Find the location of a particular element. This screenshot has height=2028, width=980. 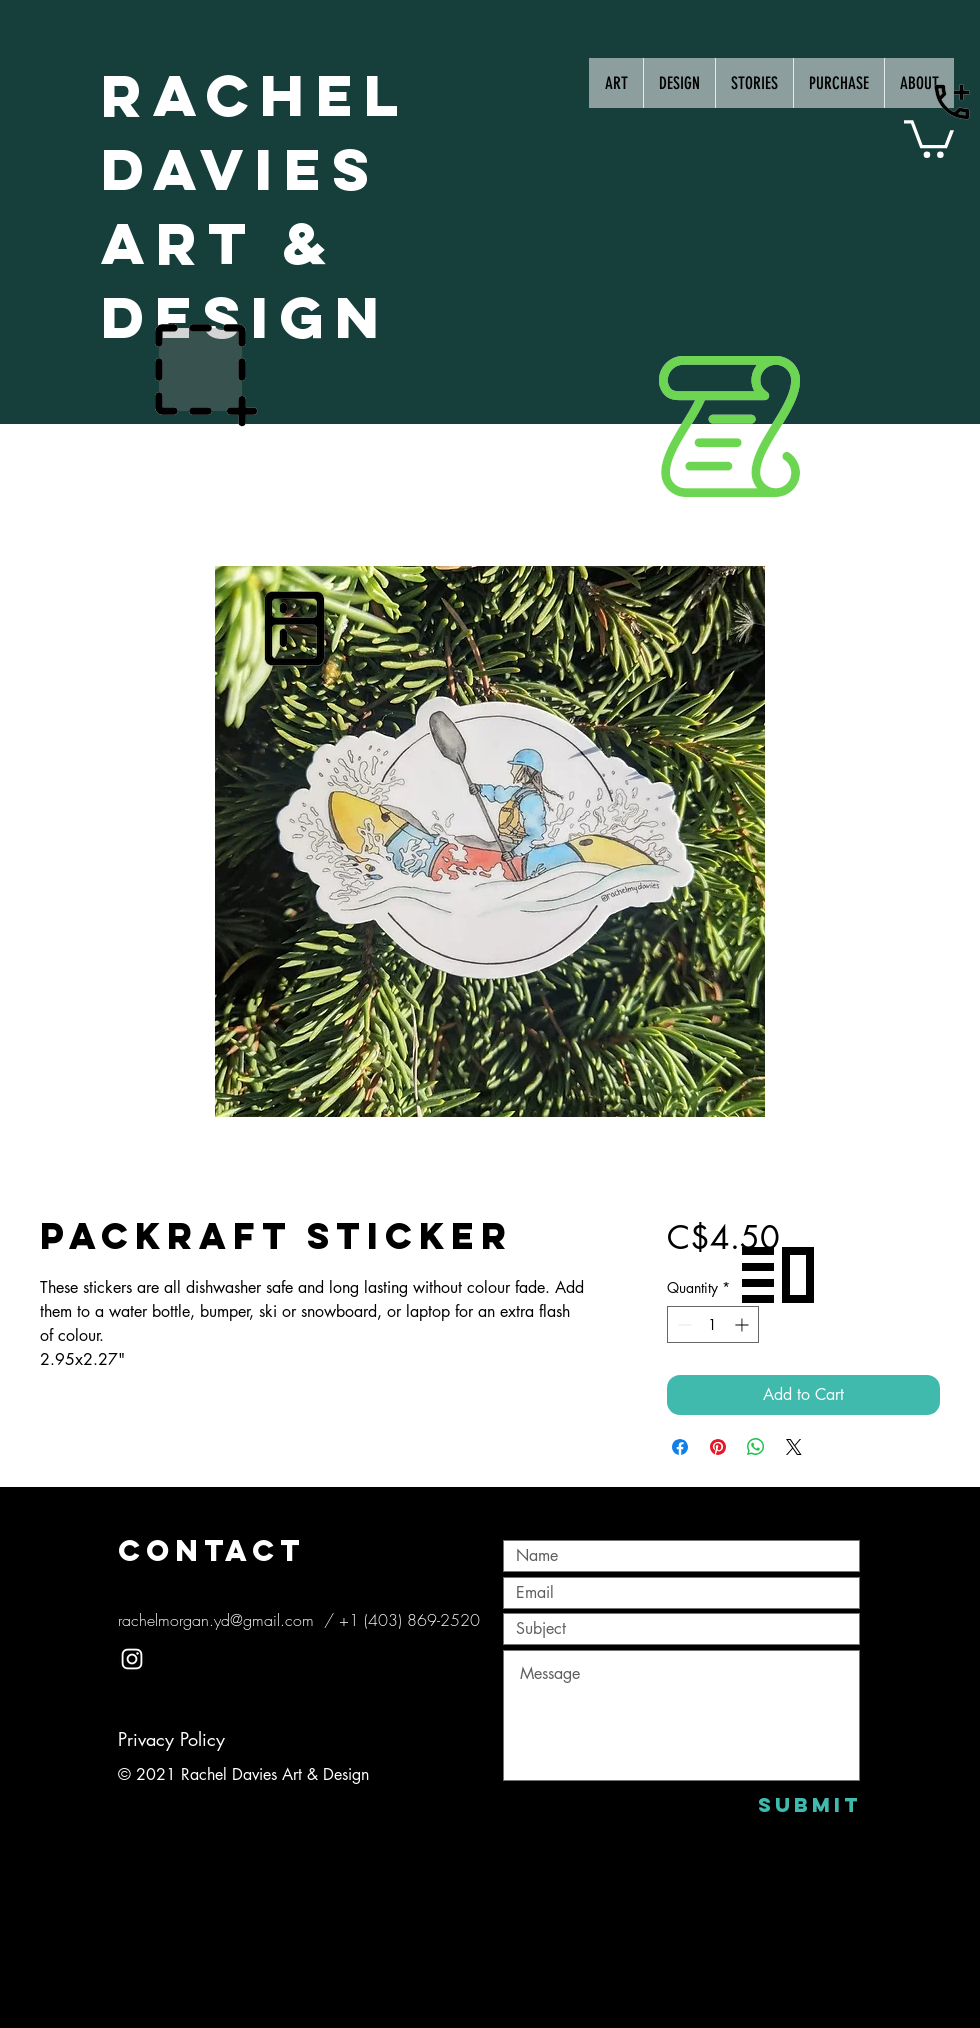

toggle vertical split view layout is located at coordinates (778, 1275).